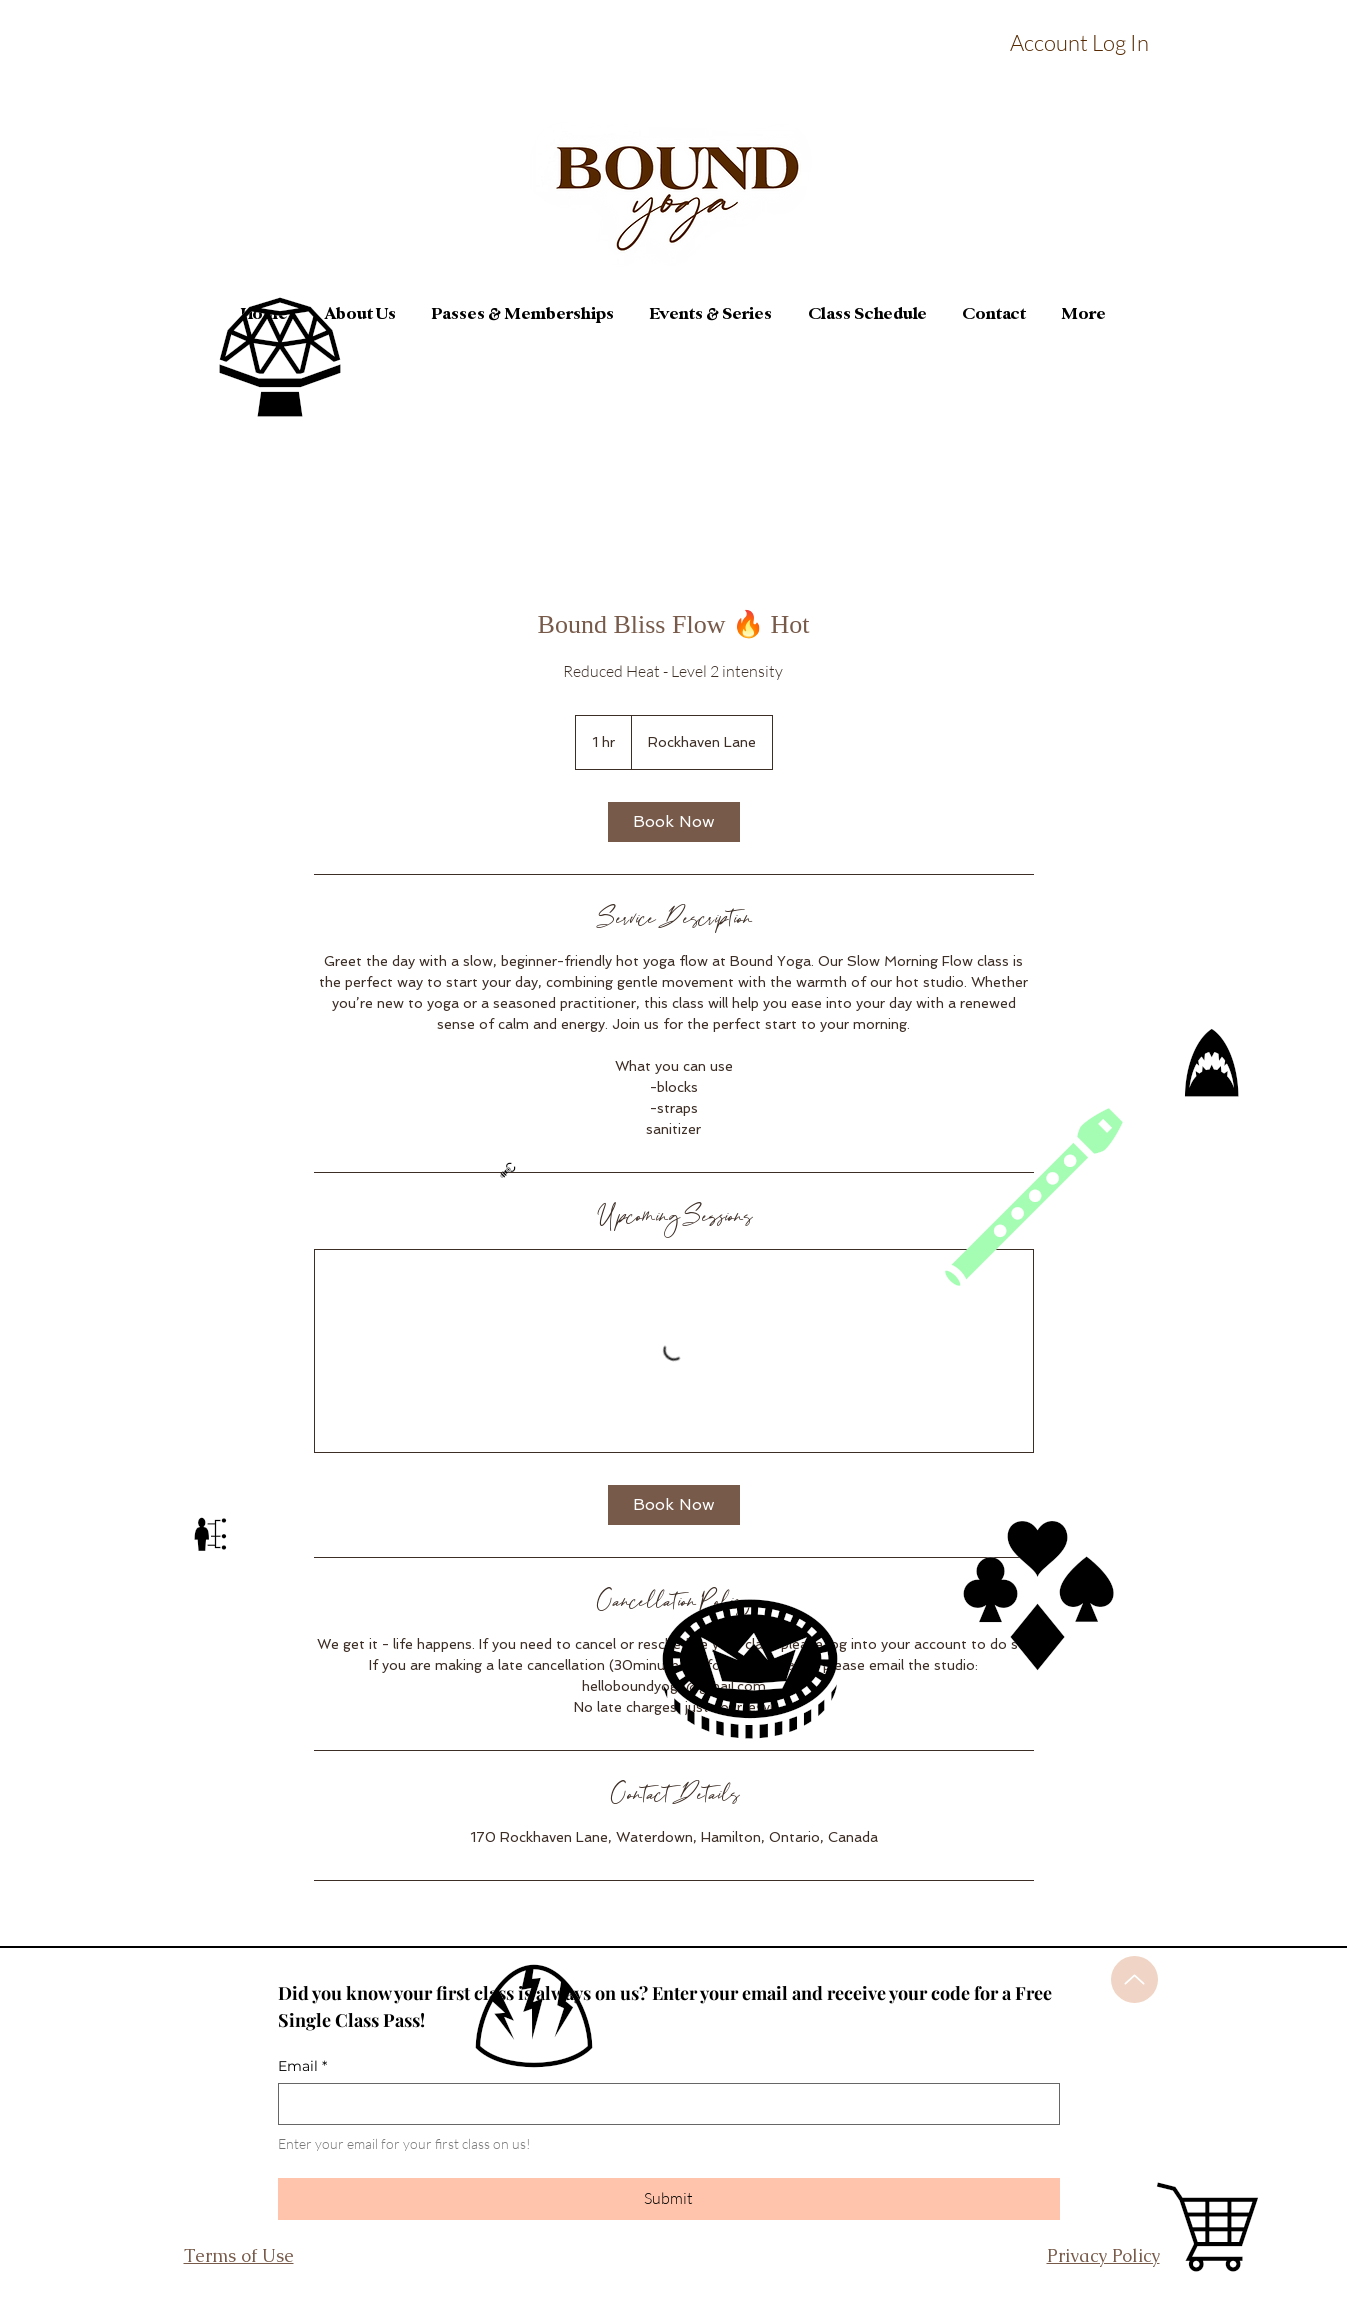  I want to click on view your premium currency balance, so click(750, 1669).